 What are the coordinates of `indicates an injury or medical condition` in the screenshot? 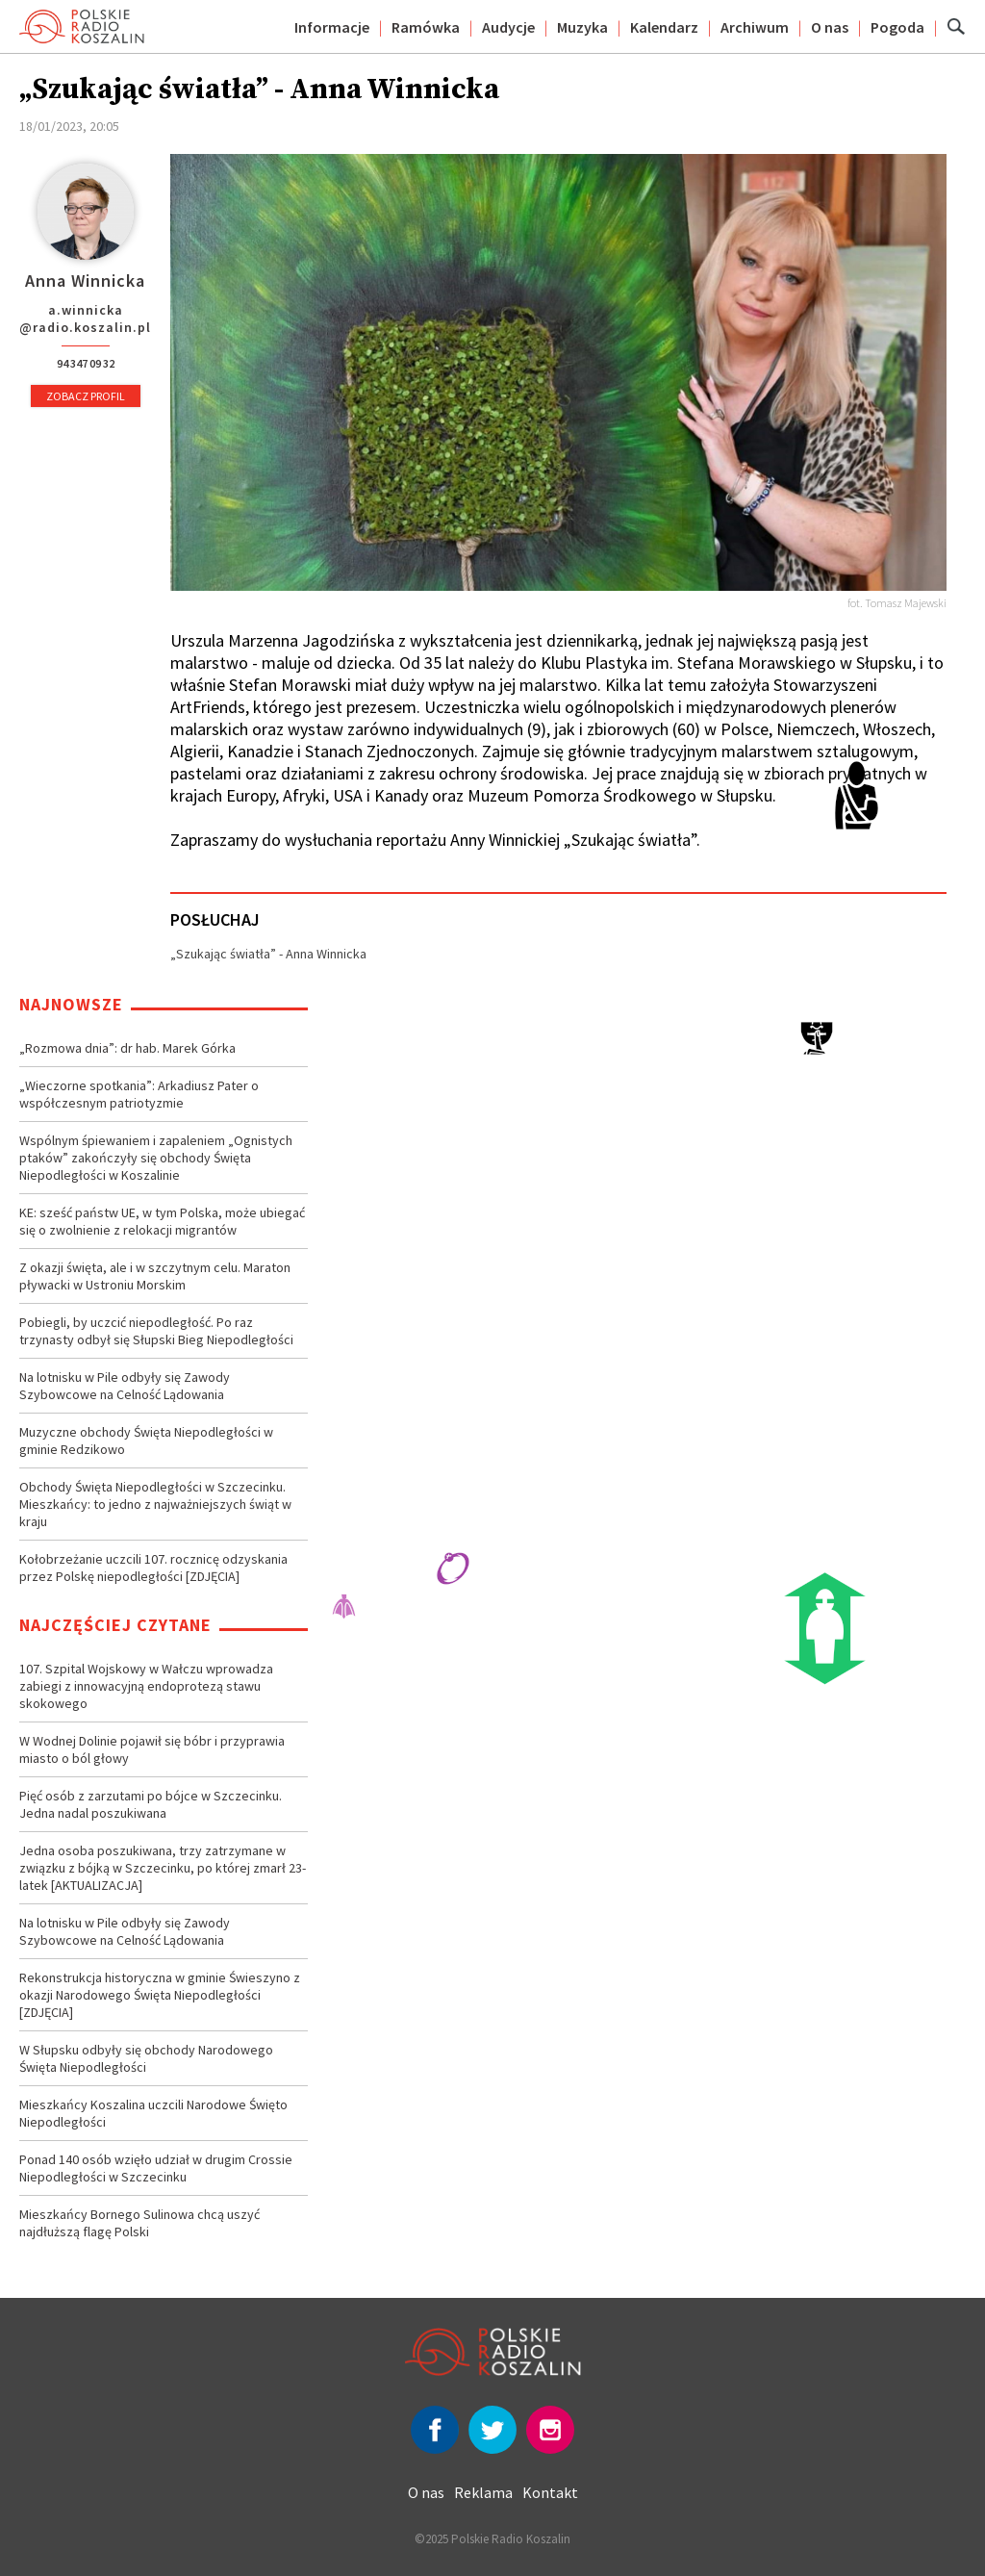 It's located at (856, 795).